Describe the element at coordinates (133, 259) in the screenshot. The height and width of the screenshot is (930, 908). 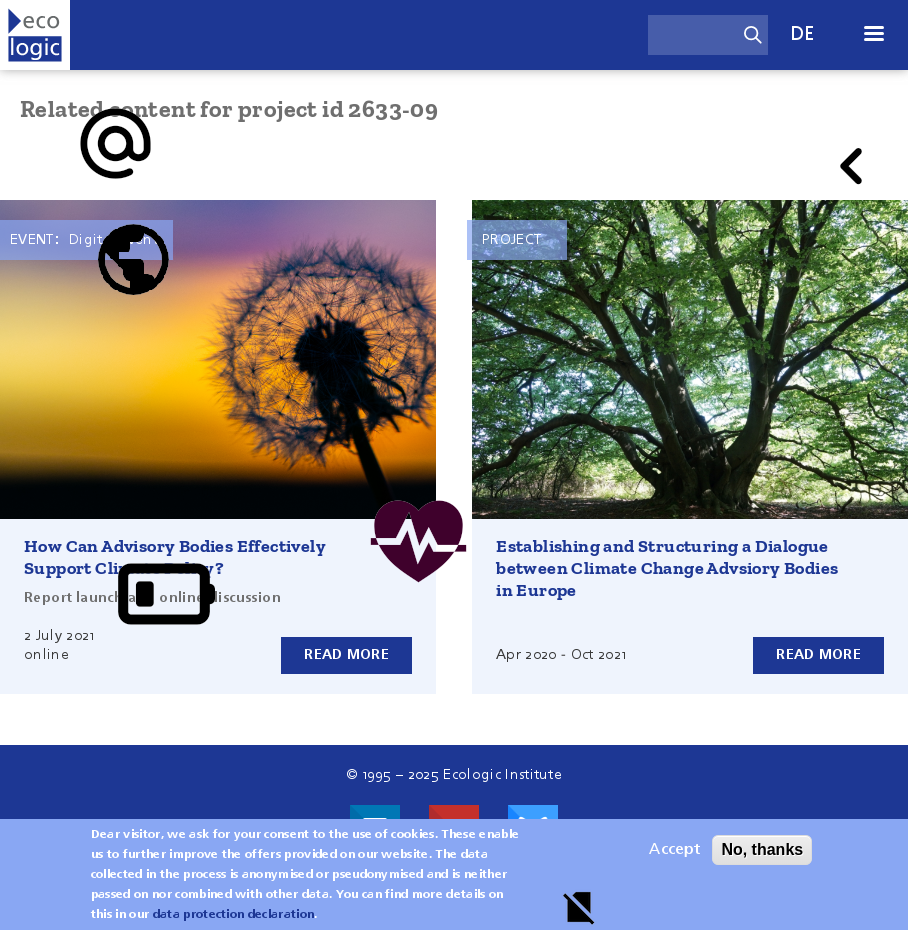
I see `switch to public visibility` at that location.